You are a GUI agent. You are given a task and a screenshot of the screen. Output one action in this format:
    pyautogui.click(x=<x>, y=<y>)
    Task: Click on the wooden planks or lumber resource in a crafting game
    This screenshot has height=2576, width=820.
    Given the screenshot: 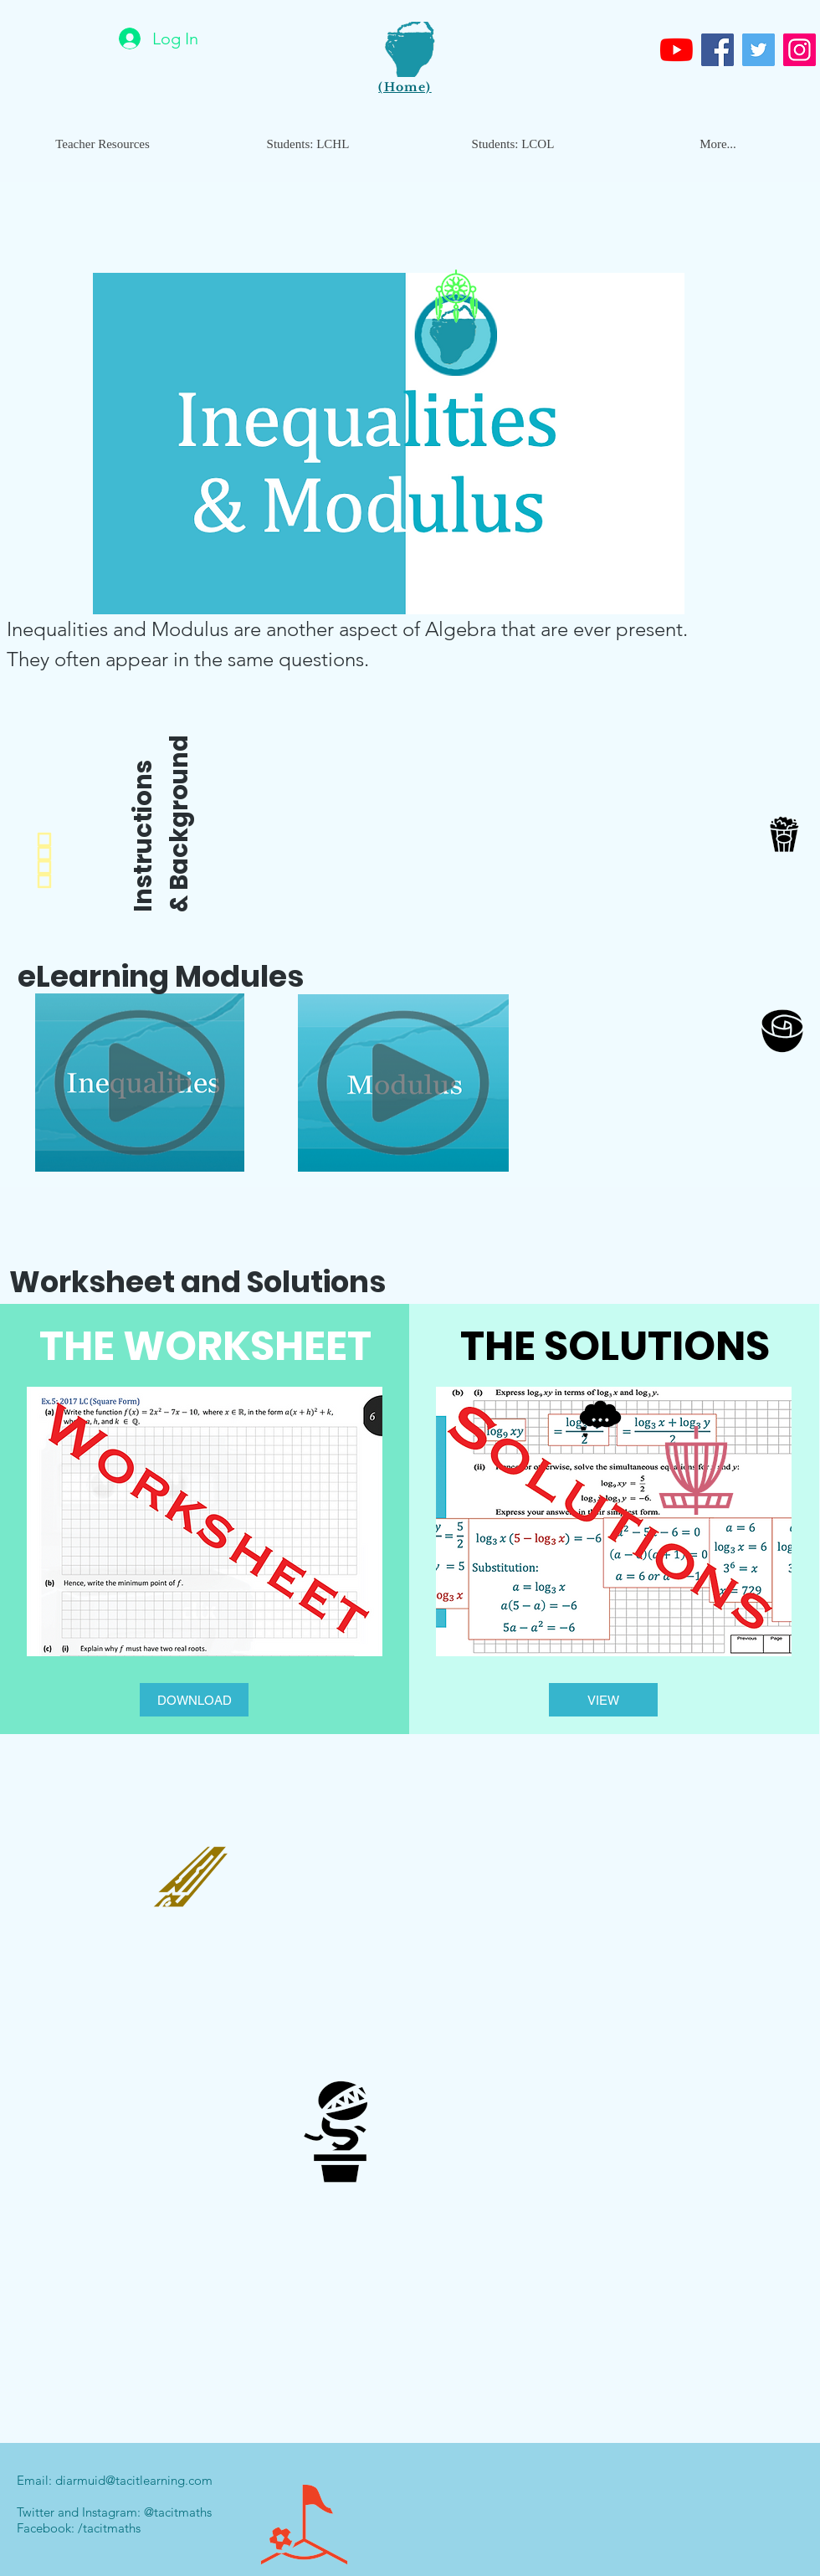 What is the action you would take?
    pyautogui.click(x=190, y=1876)
    